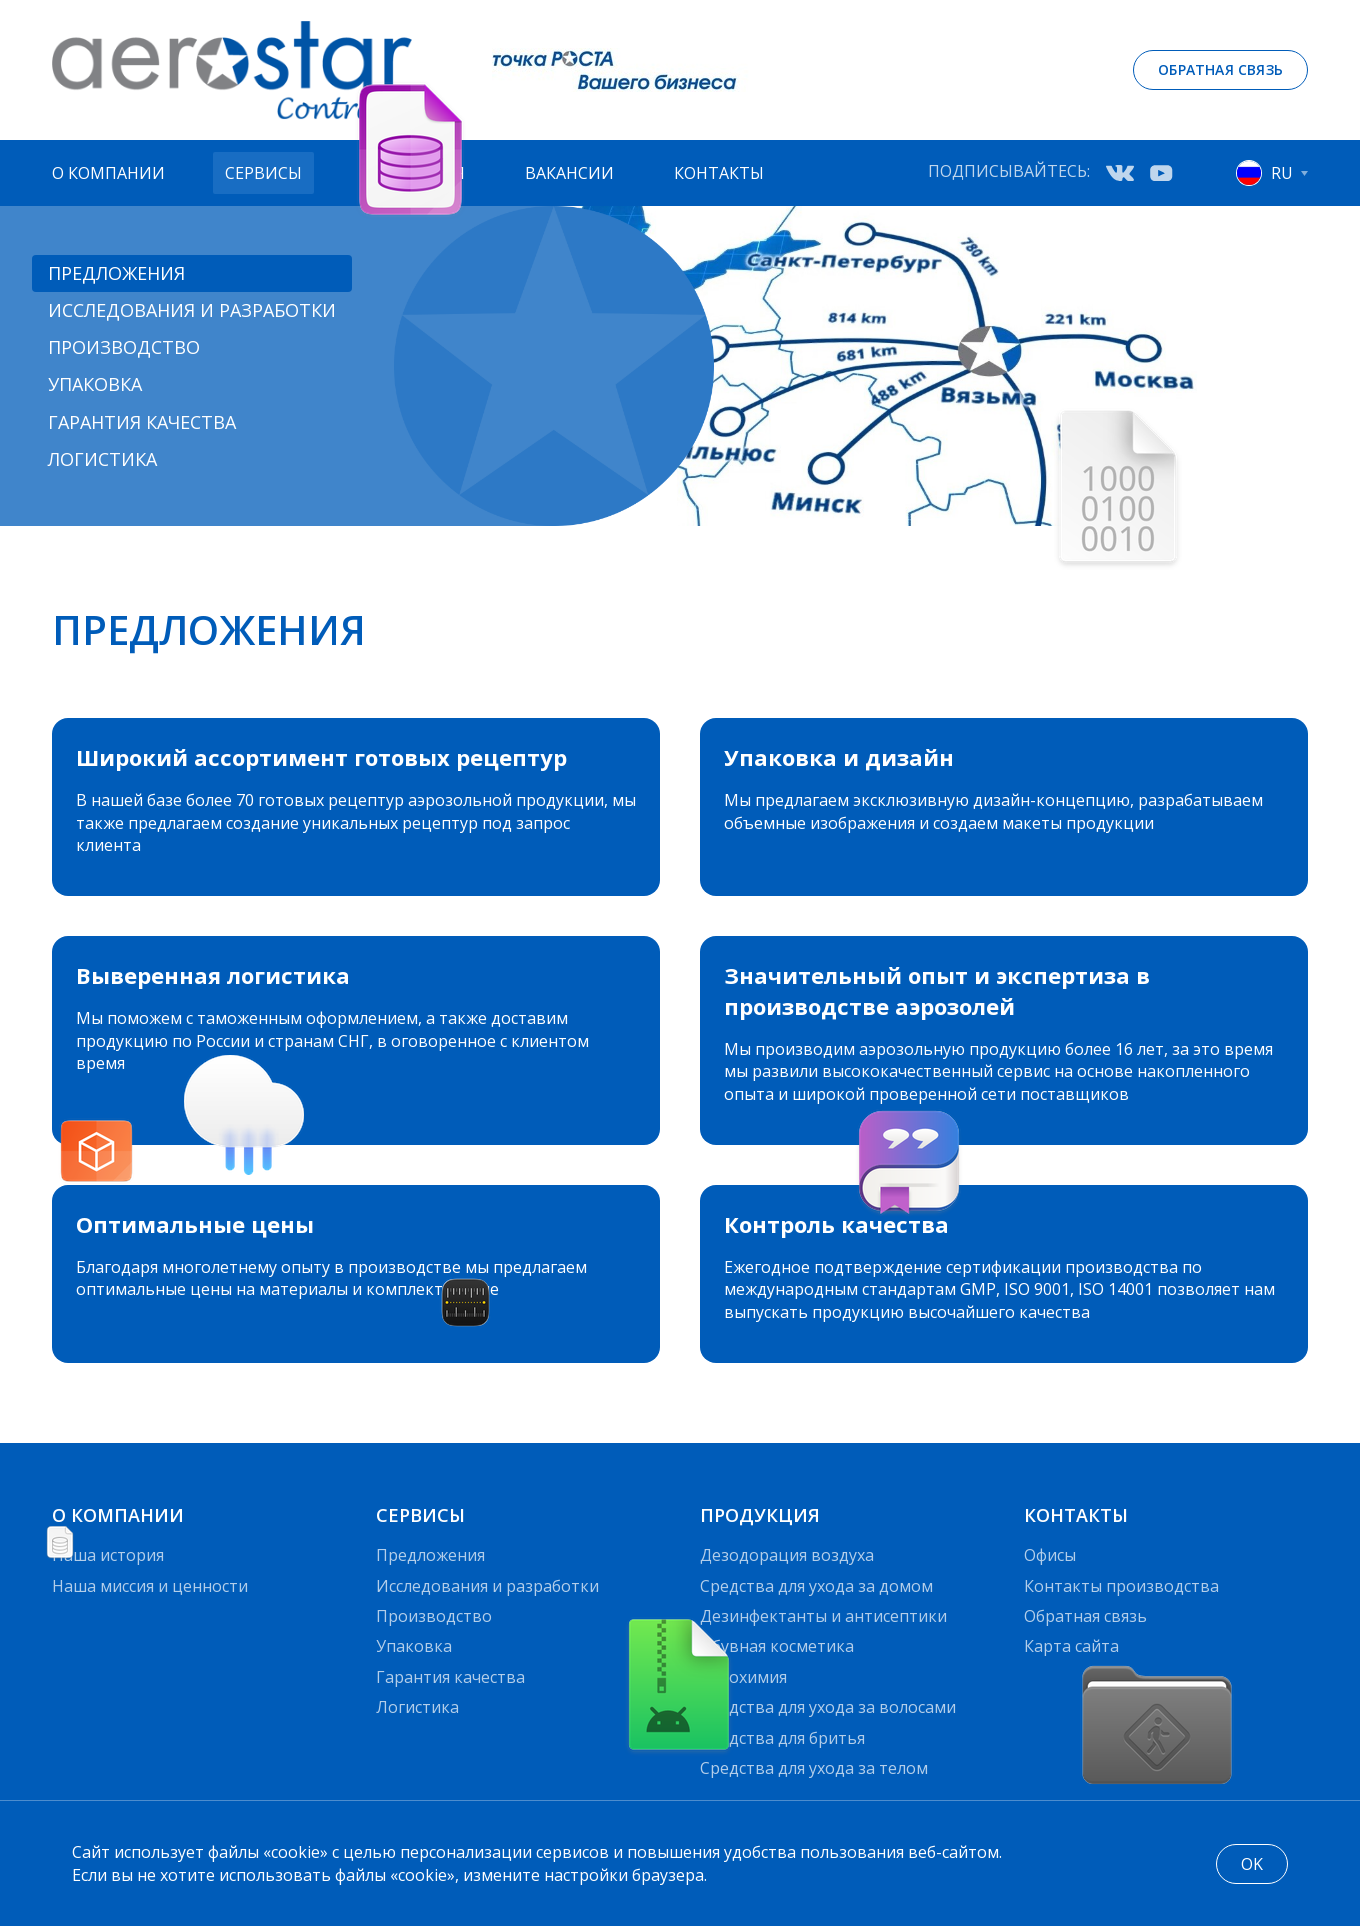  I want to click on generic binary or data file, so click(1118, 489).